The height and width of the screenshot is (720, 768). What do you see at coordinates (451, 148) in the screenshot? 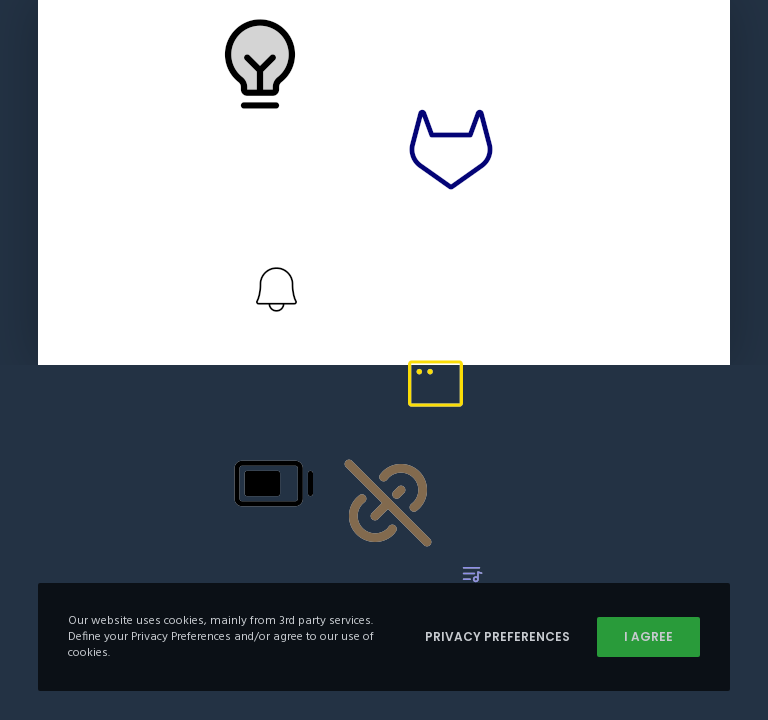
I see `open gitlab repository` at bounding box center [451, 148].